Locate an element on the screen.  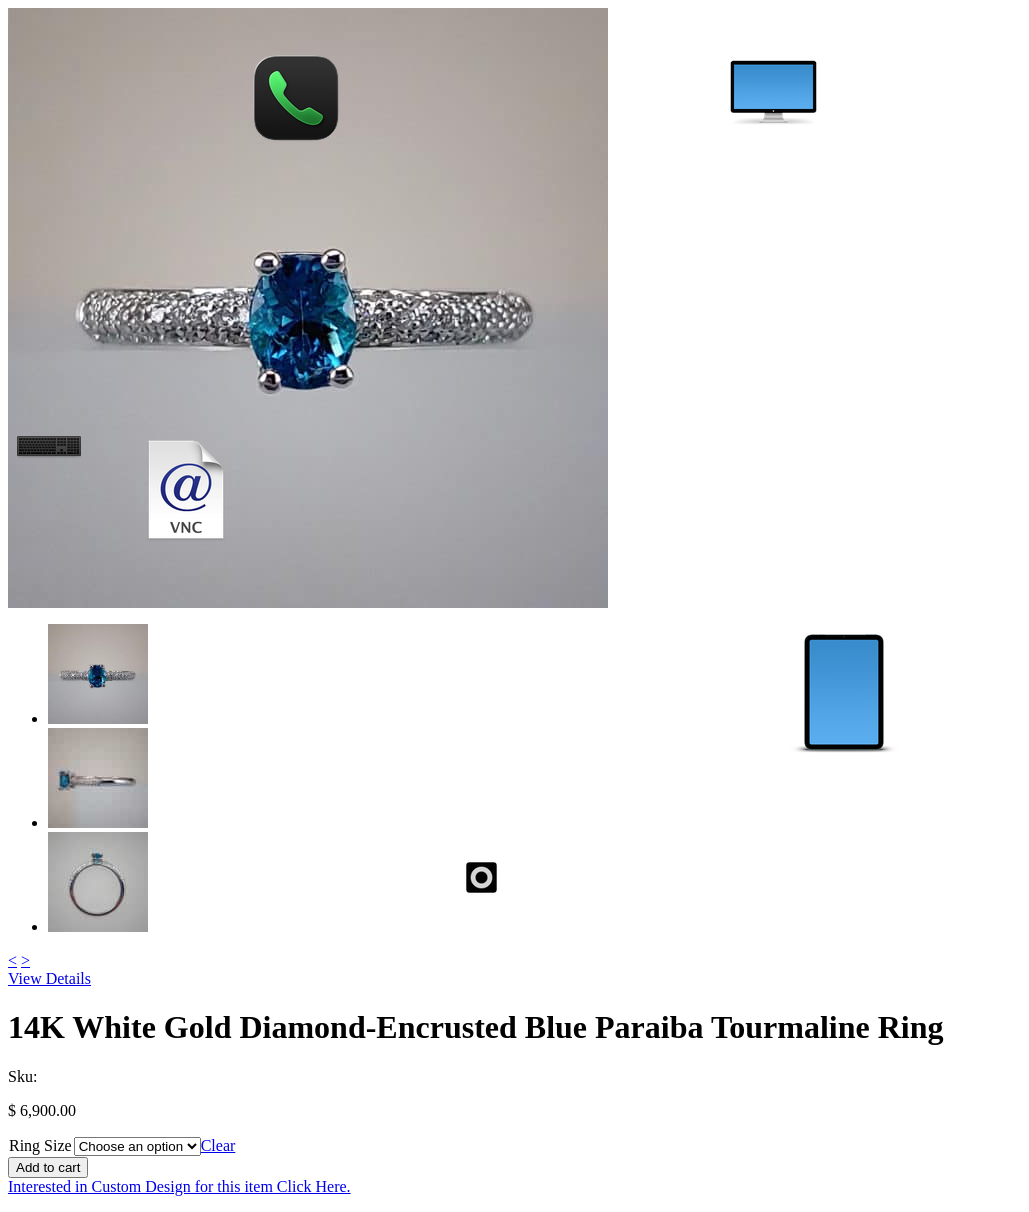
iPod Shuffle device in sidebar is located at coordinates (481, 877).